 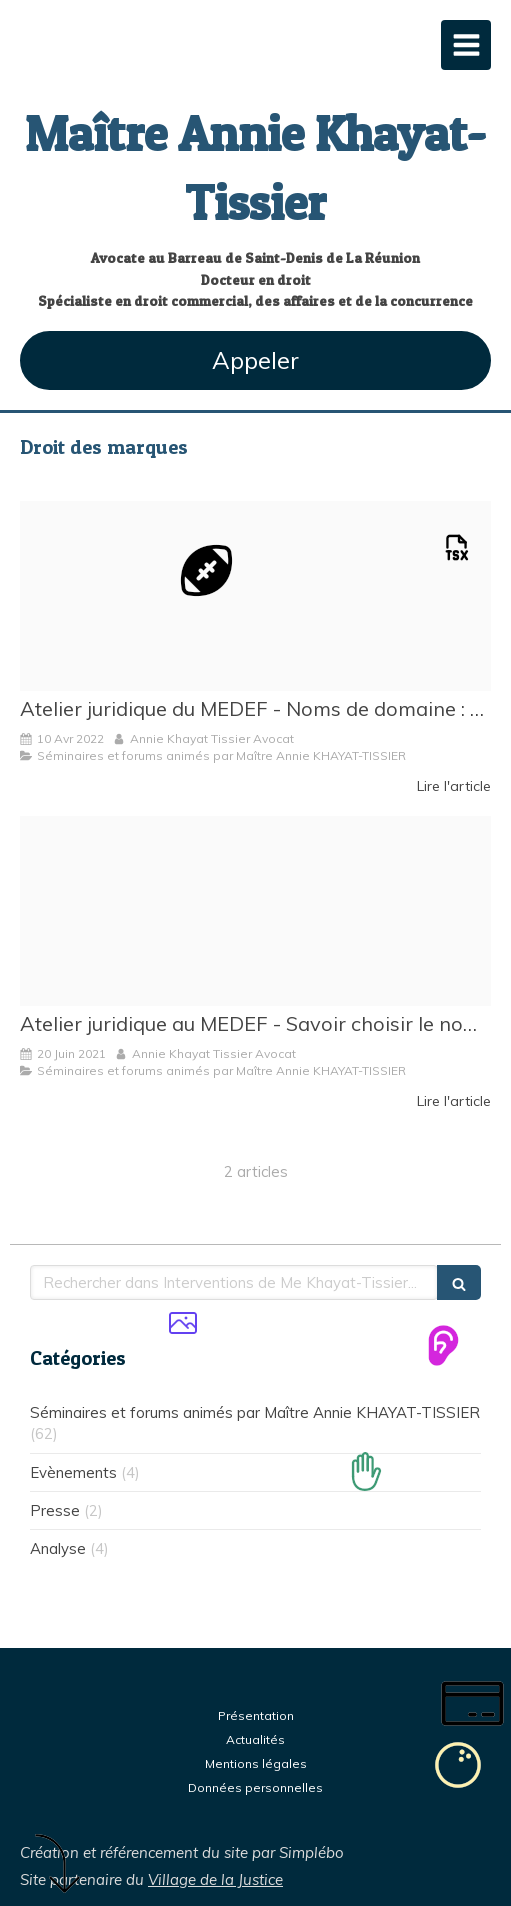 I want to click on indicates a redirect or forward action, so click(x=57, y=1863).